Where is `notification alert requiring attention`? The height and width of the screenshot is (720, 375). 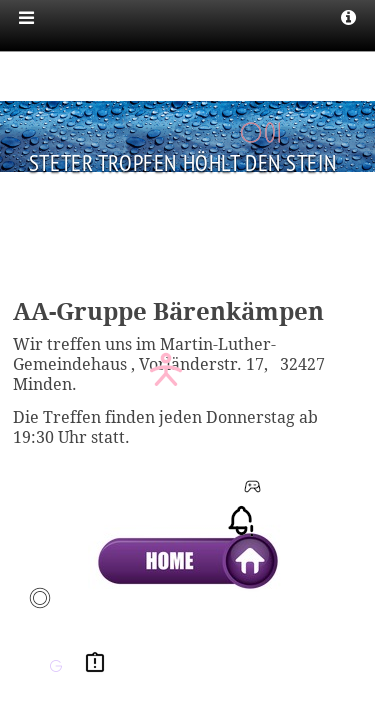 notification alert requiring attention is located at coordinates (241, 520).